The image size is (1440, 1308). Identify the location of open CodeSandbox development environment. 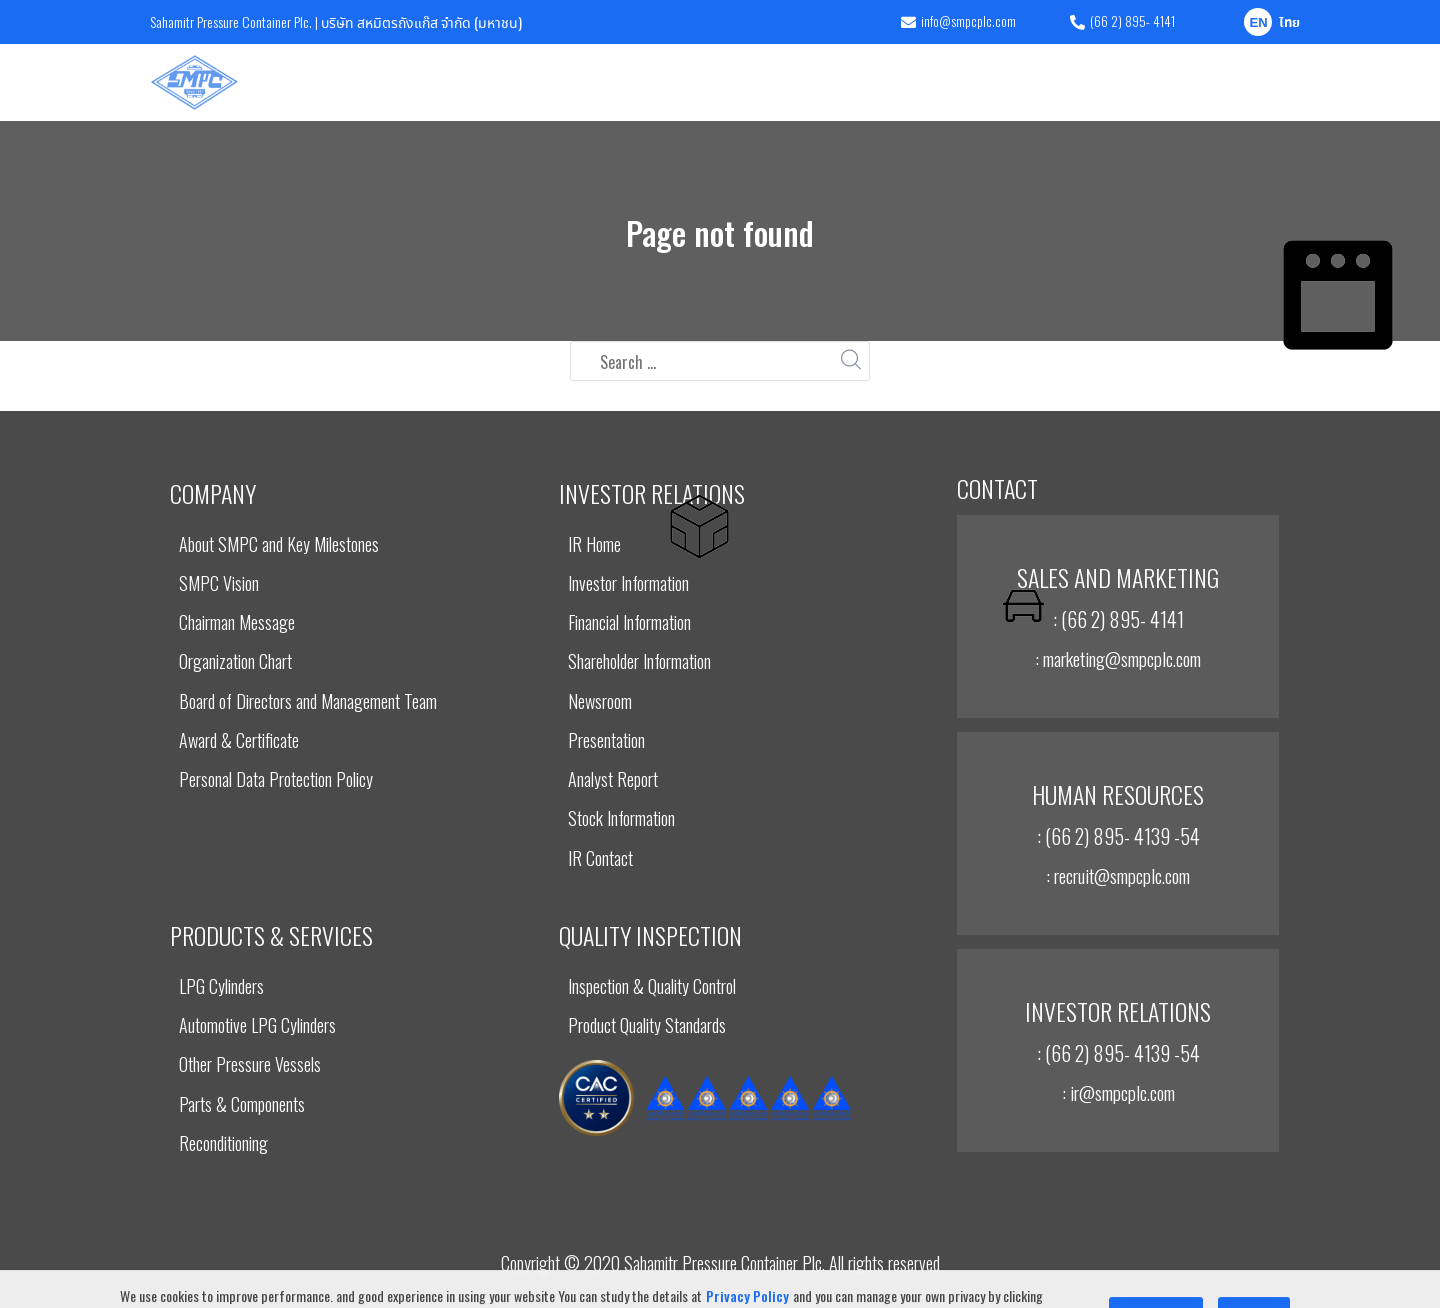
(699, 526).